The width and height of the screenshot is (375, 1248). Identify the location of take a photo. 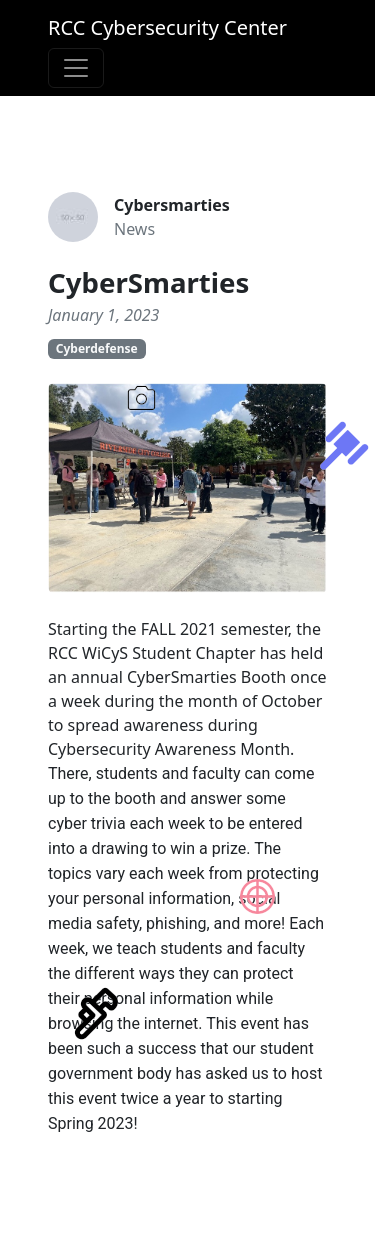
(141, 398).